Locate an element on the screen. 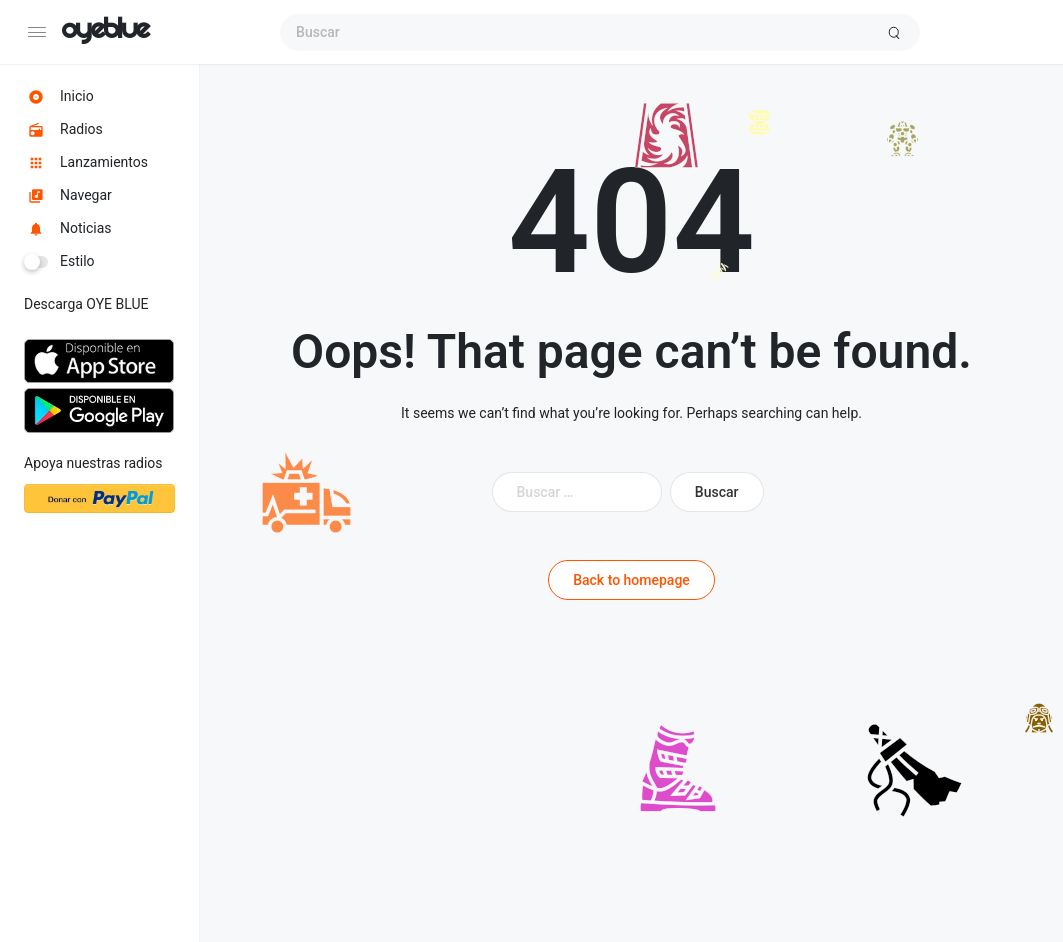 Image resolution: width=1063 pixels, height=942 pixels. browse ski equipment or gear is located at coordinates (678, 768).